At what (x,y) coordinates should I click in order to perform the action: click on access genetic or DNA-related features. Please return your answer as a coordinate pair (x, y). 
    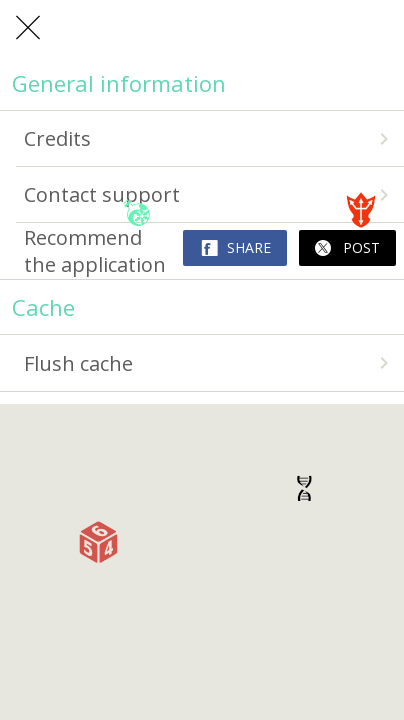
    Looking at the image, I should click on (304, 488).